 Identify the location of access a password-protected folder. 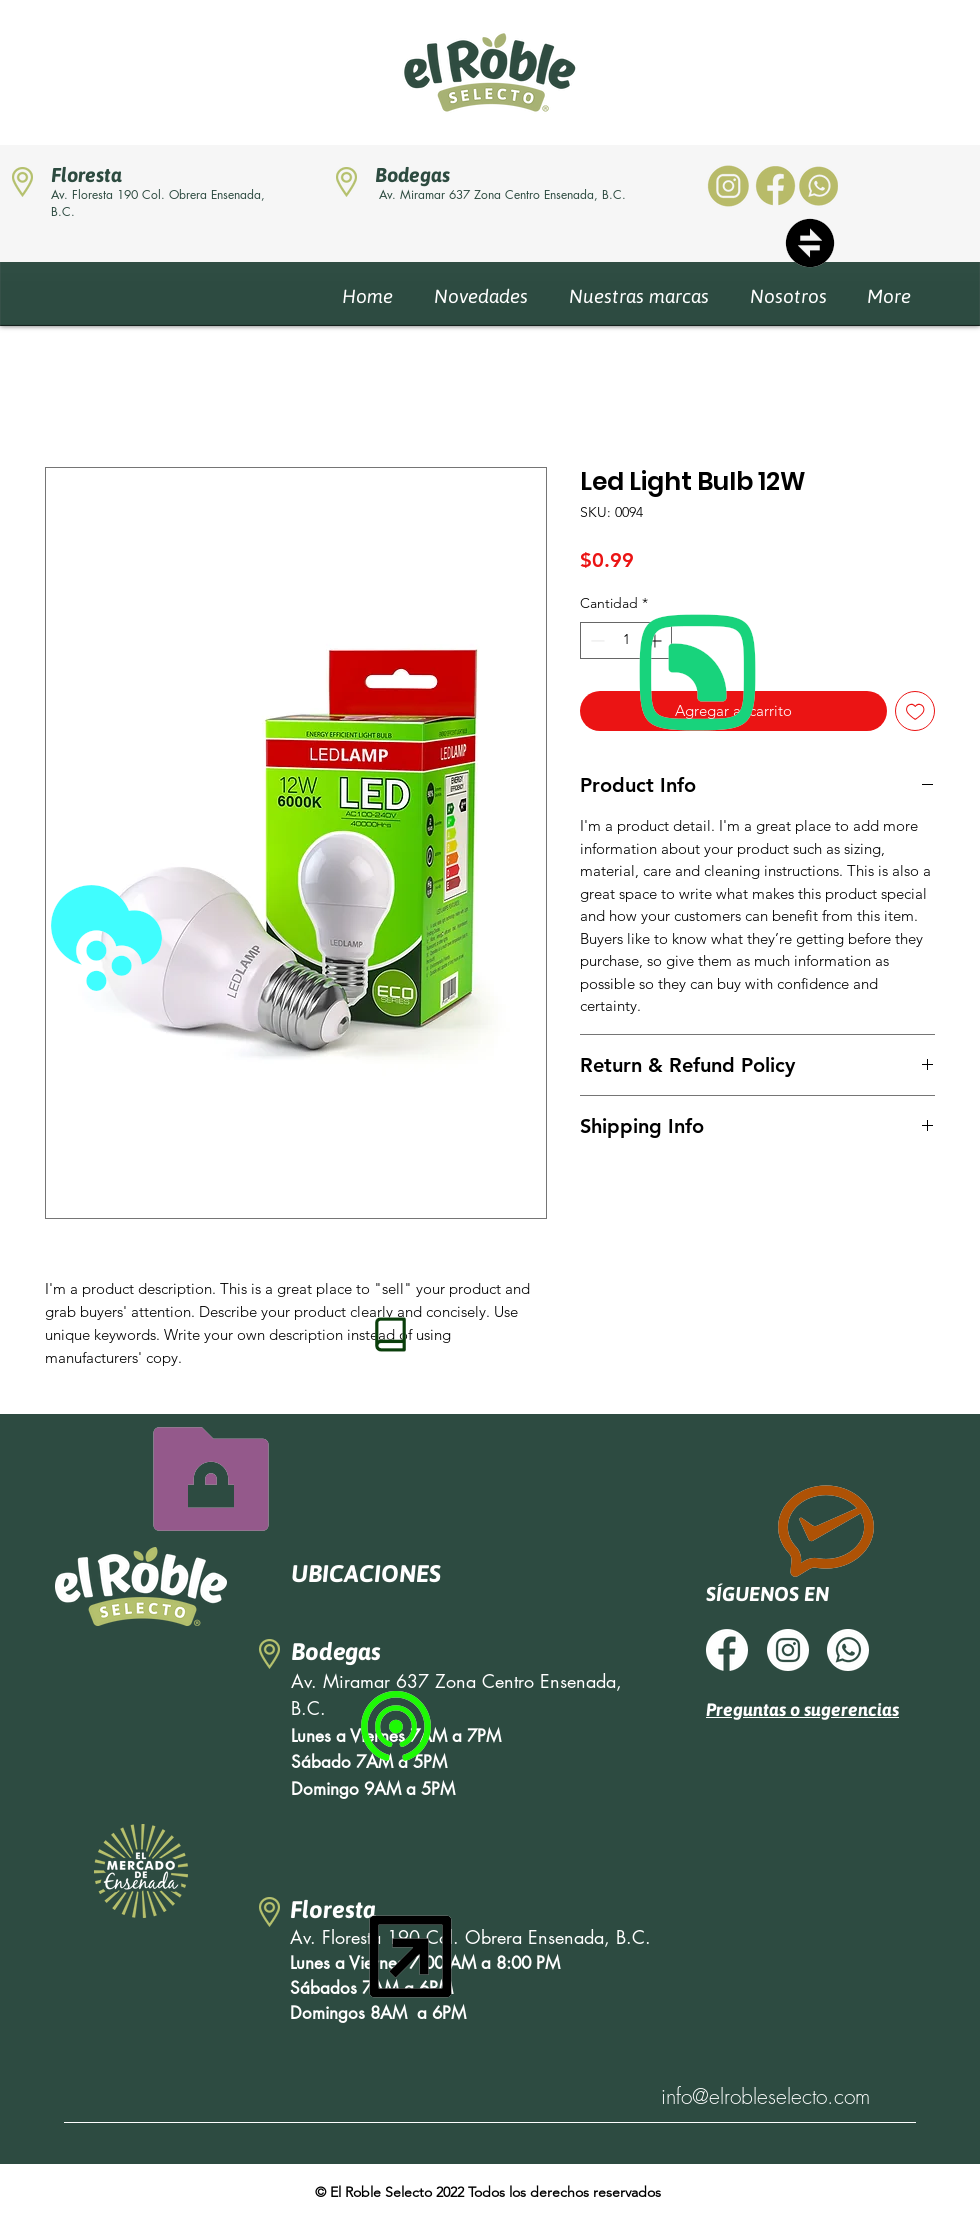
(211, 1479).